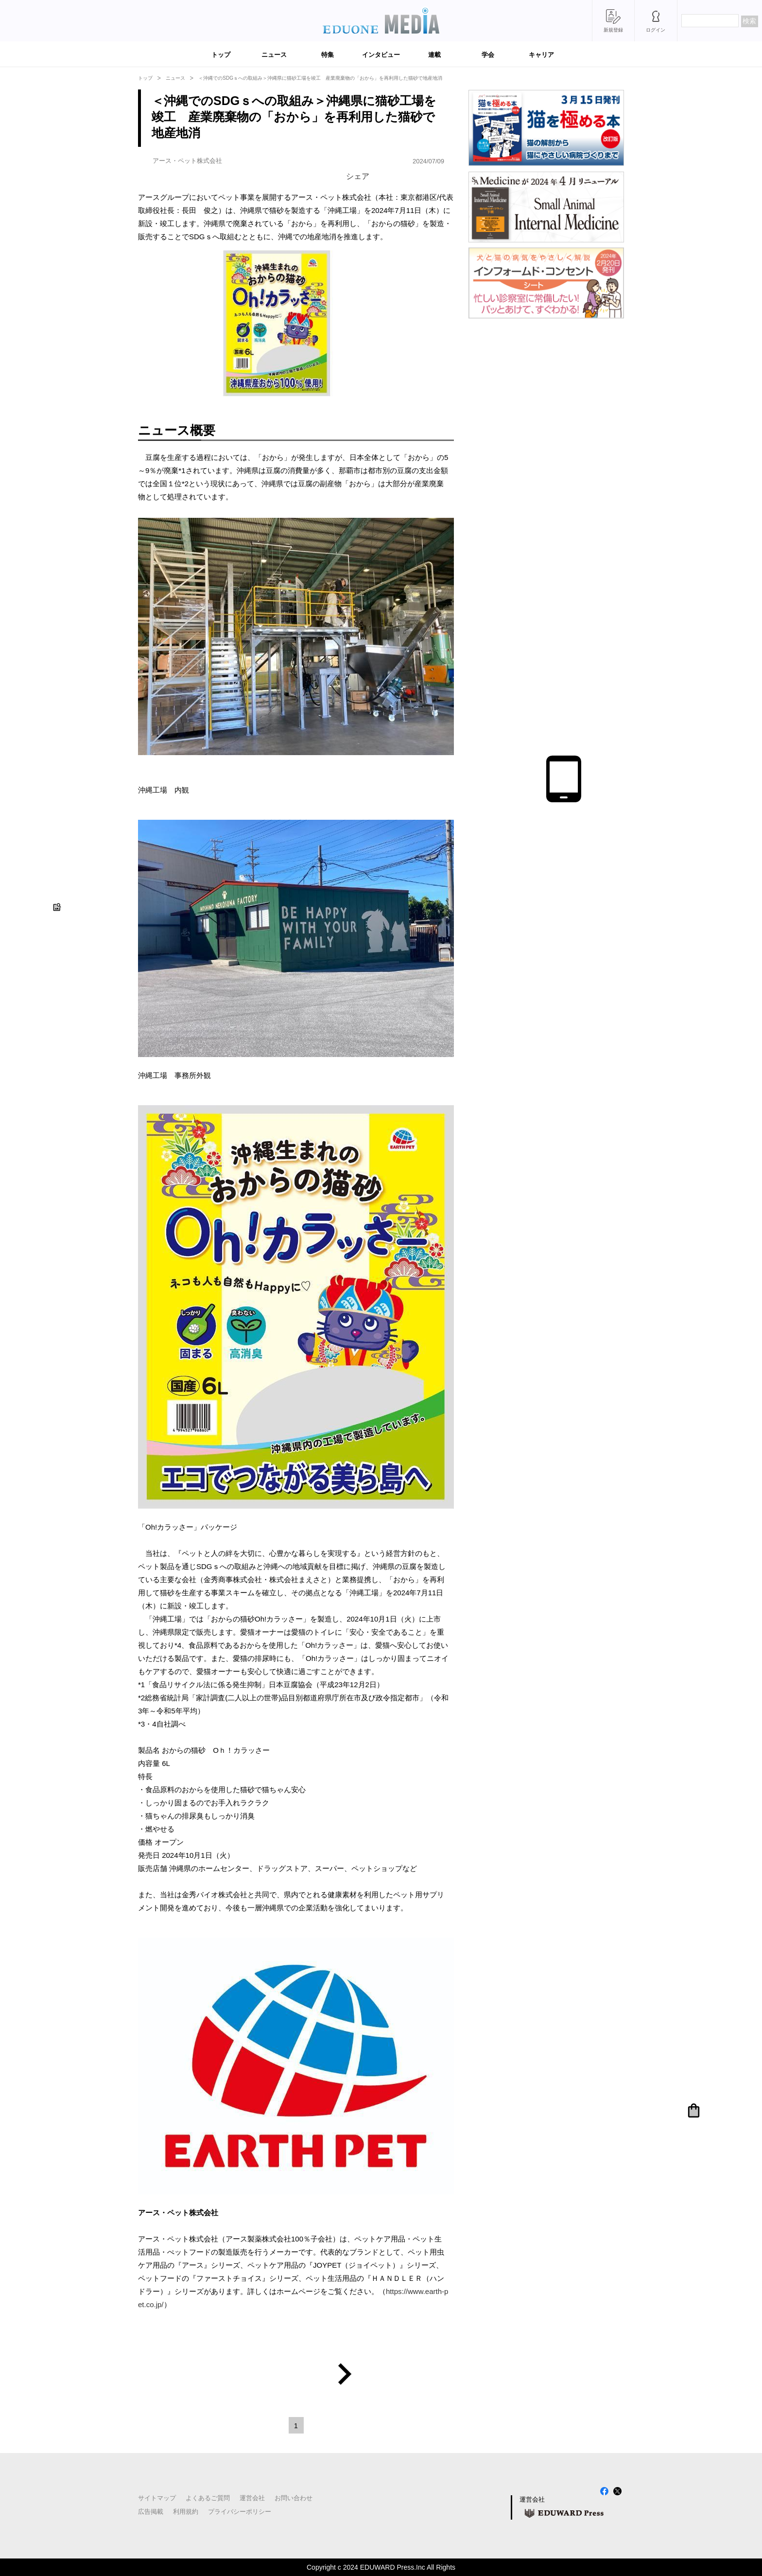 Image resolution: width=762 pixels, height=2576 pixels. Describe the element at coordinates (57, 907) in the screenshot. I see `search for images or photos` at that location.